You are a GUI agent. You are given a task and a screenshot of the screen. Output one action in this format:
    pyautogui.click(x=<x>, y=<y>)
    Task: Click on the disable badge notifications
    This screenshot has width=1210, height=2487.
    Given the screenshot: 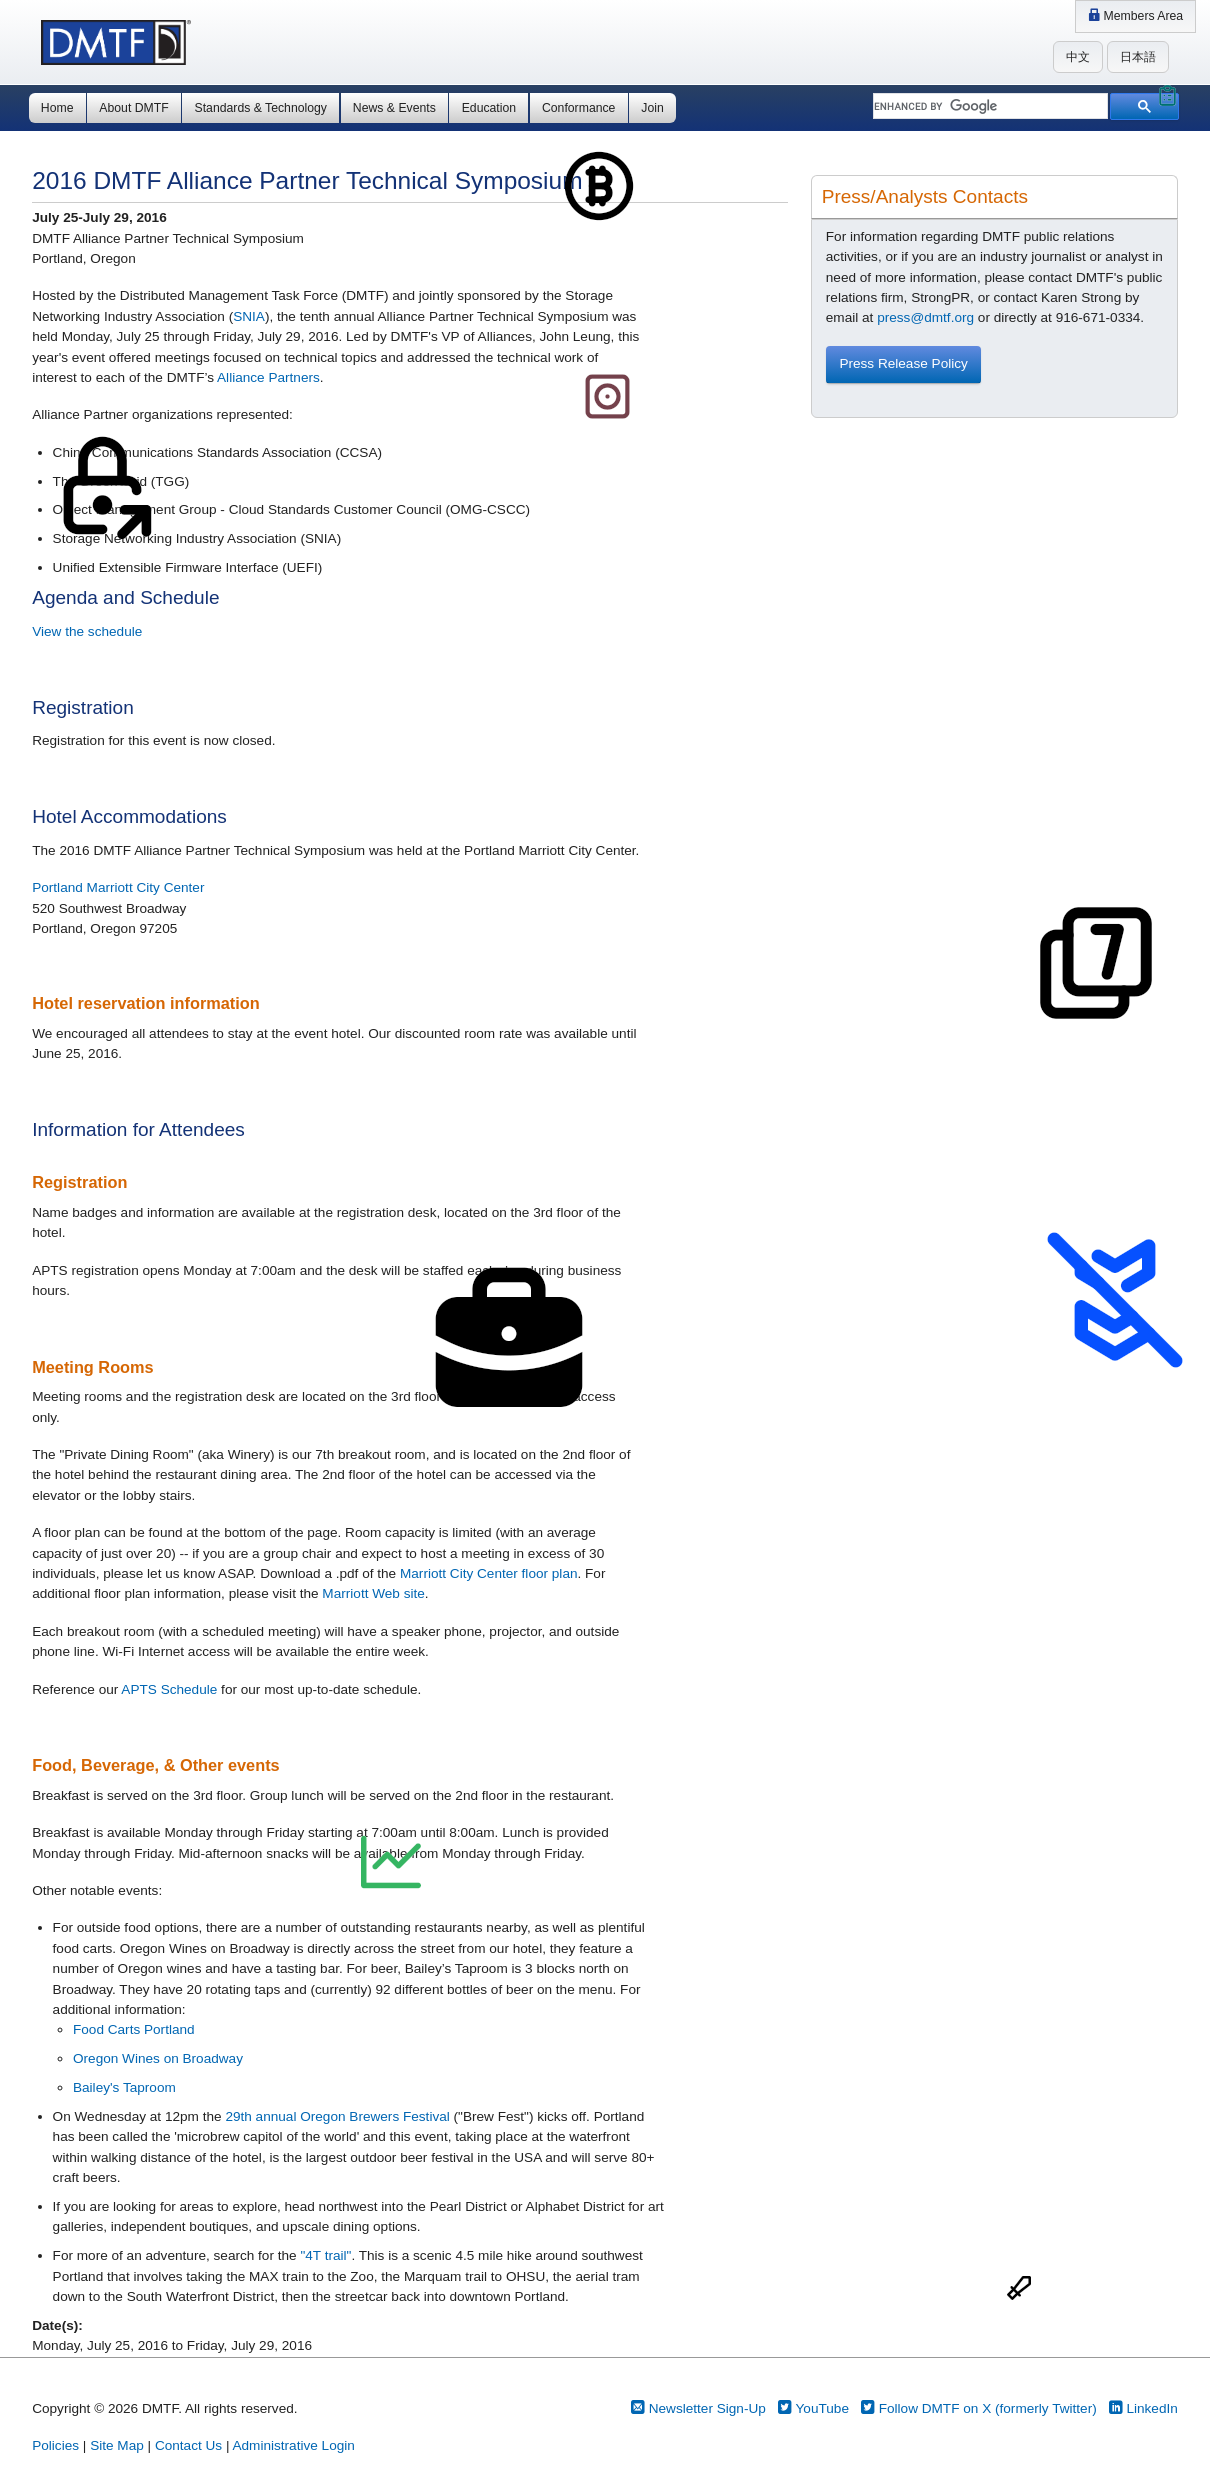 What is the action you would take?
    pyautogui.click(x=1115, y=1300)
    